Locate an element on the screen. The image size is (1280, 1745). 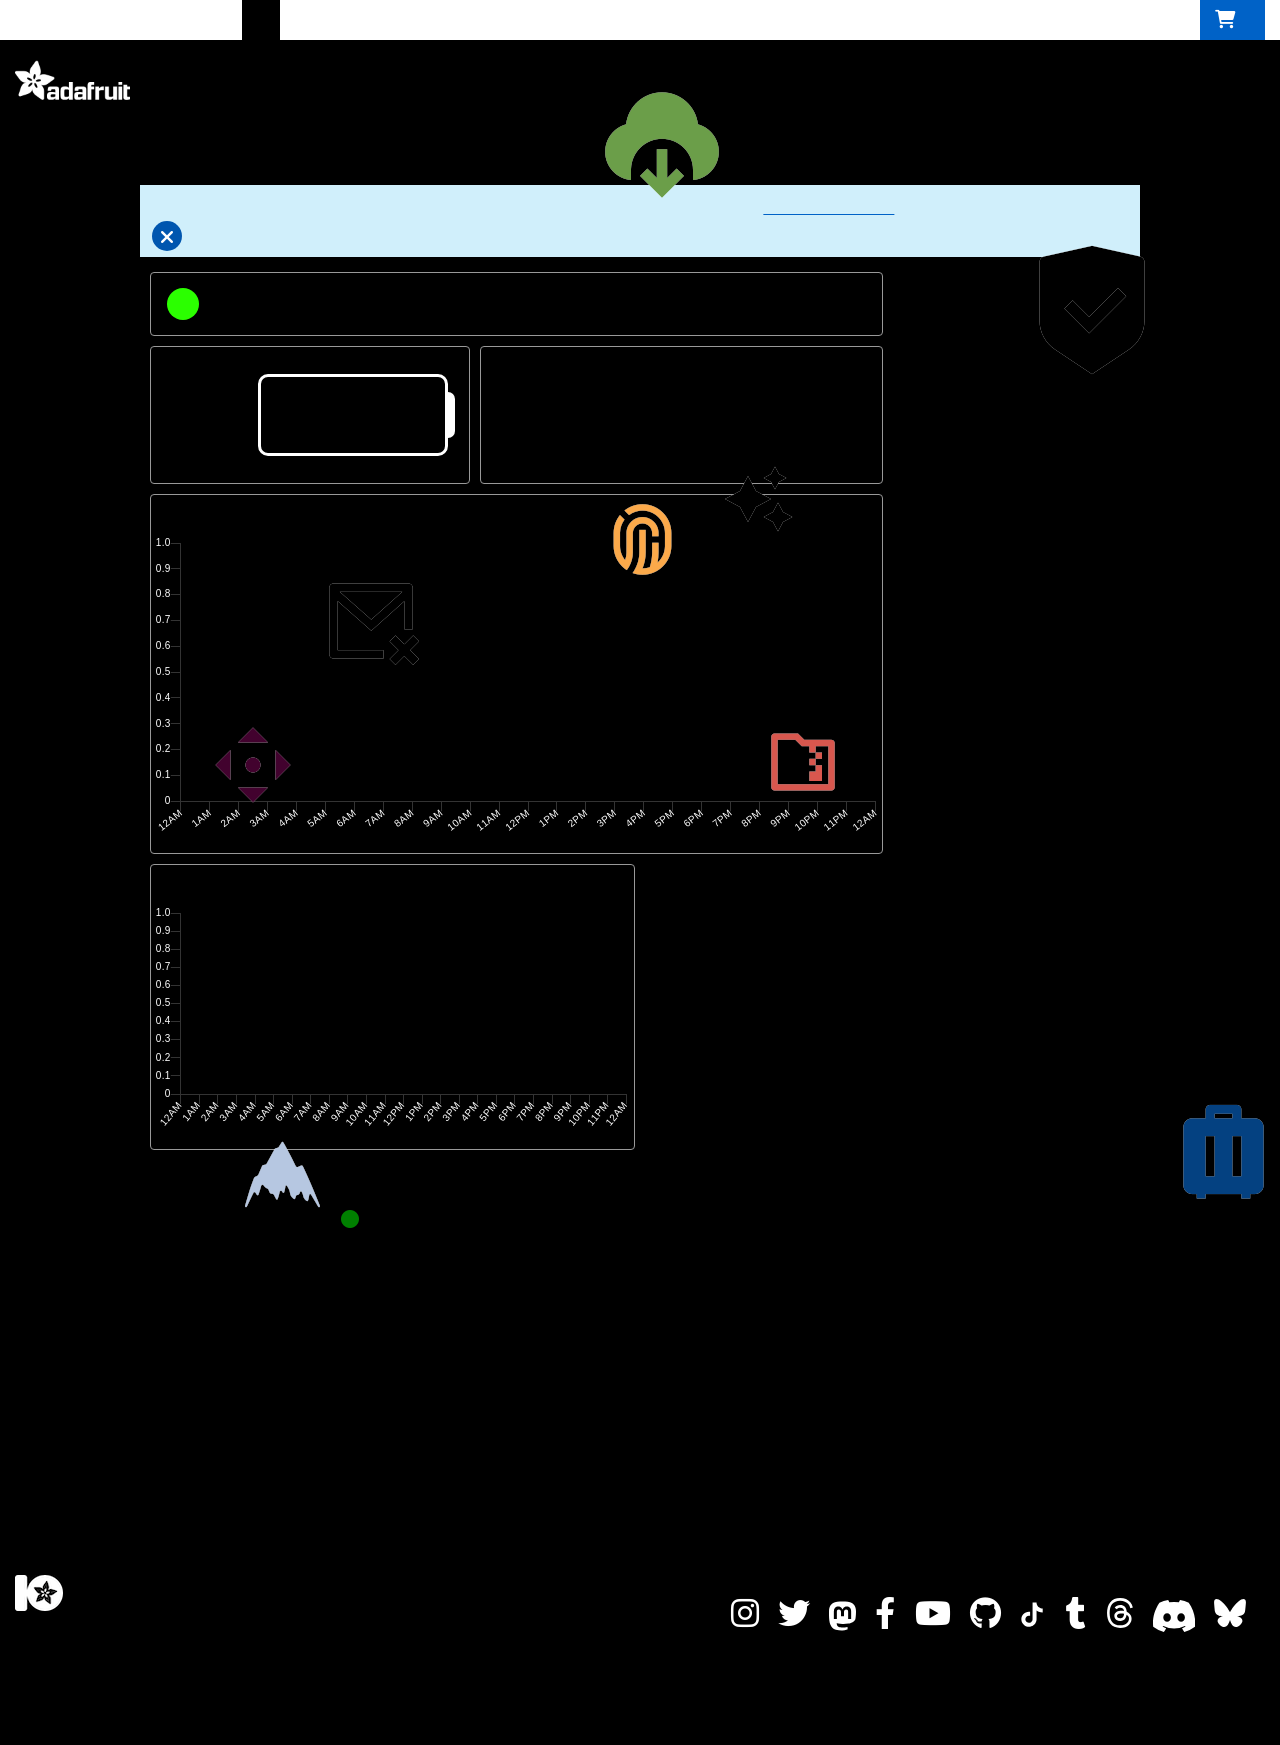
drag to reposition an element is located at coordinates (253, 765).